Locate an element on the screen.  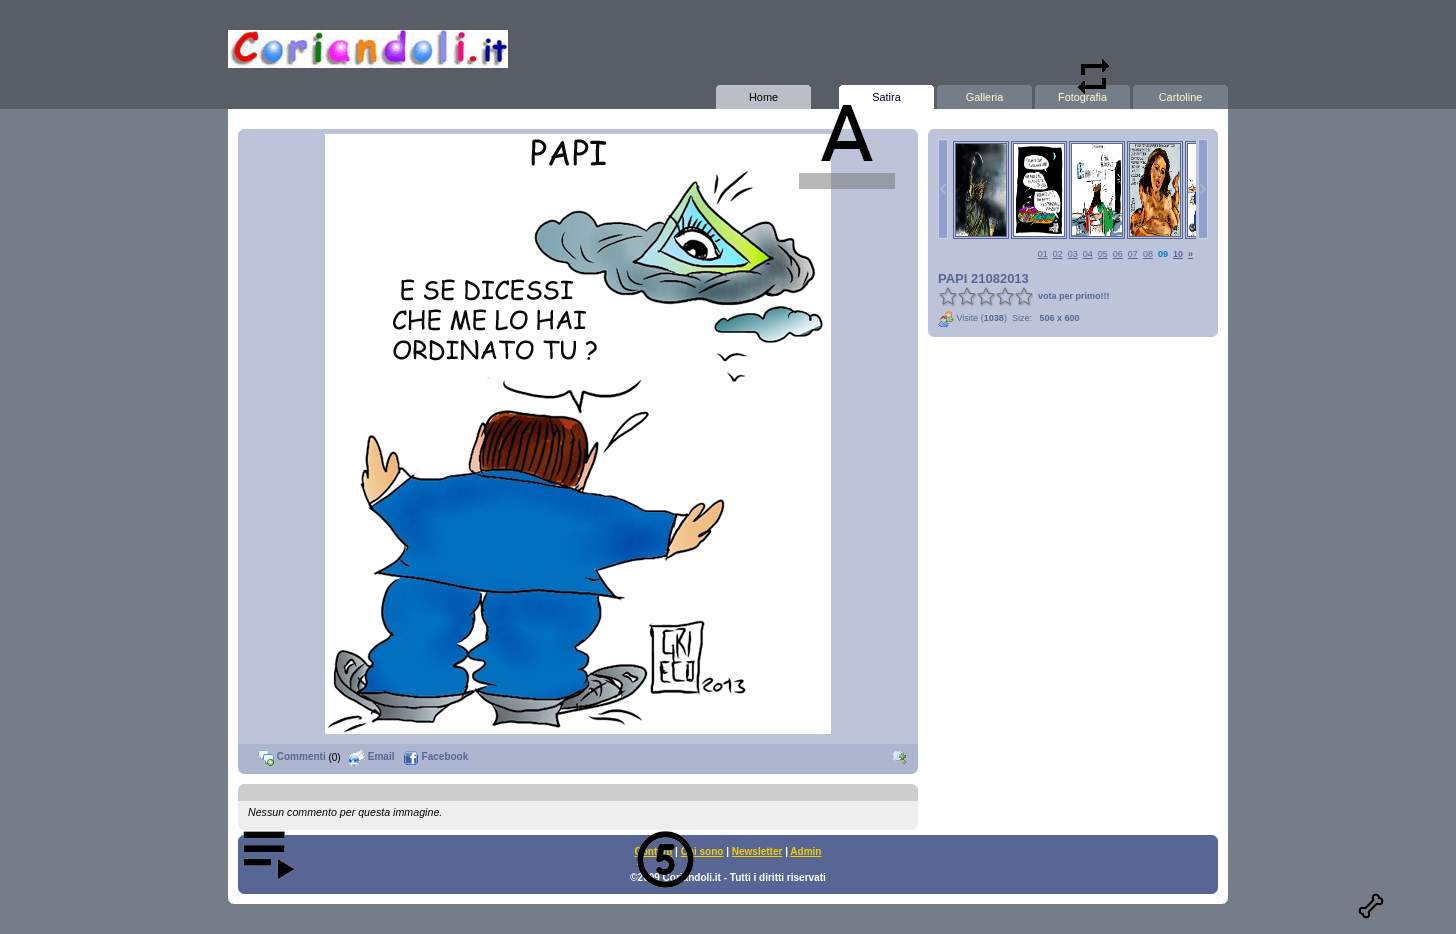
access pet-related features or settings is located at coordinates (1371, 906).